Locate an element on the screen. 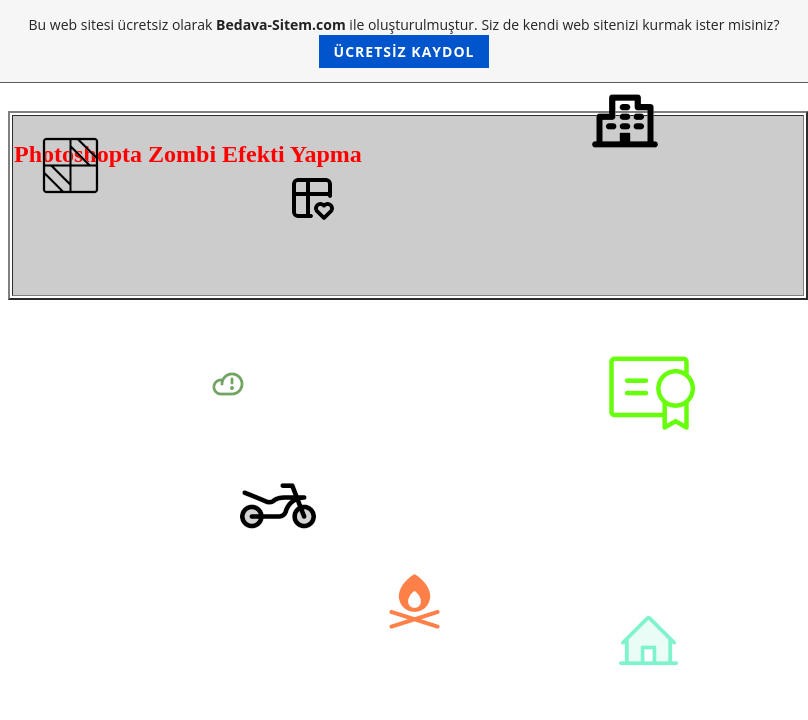  select motorcycle as vehicle type is located at coordinates (278, 507).